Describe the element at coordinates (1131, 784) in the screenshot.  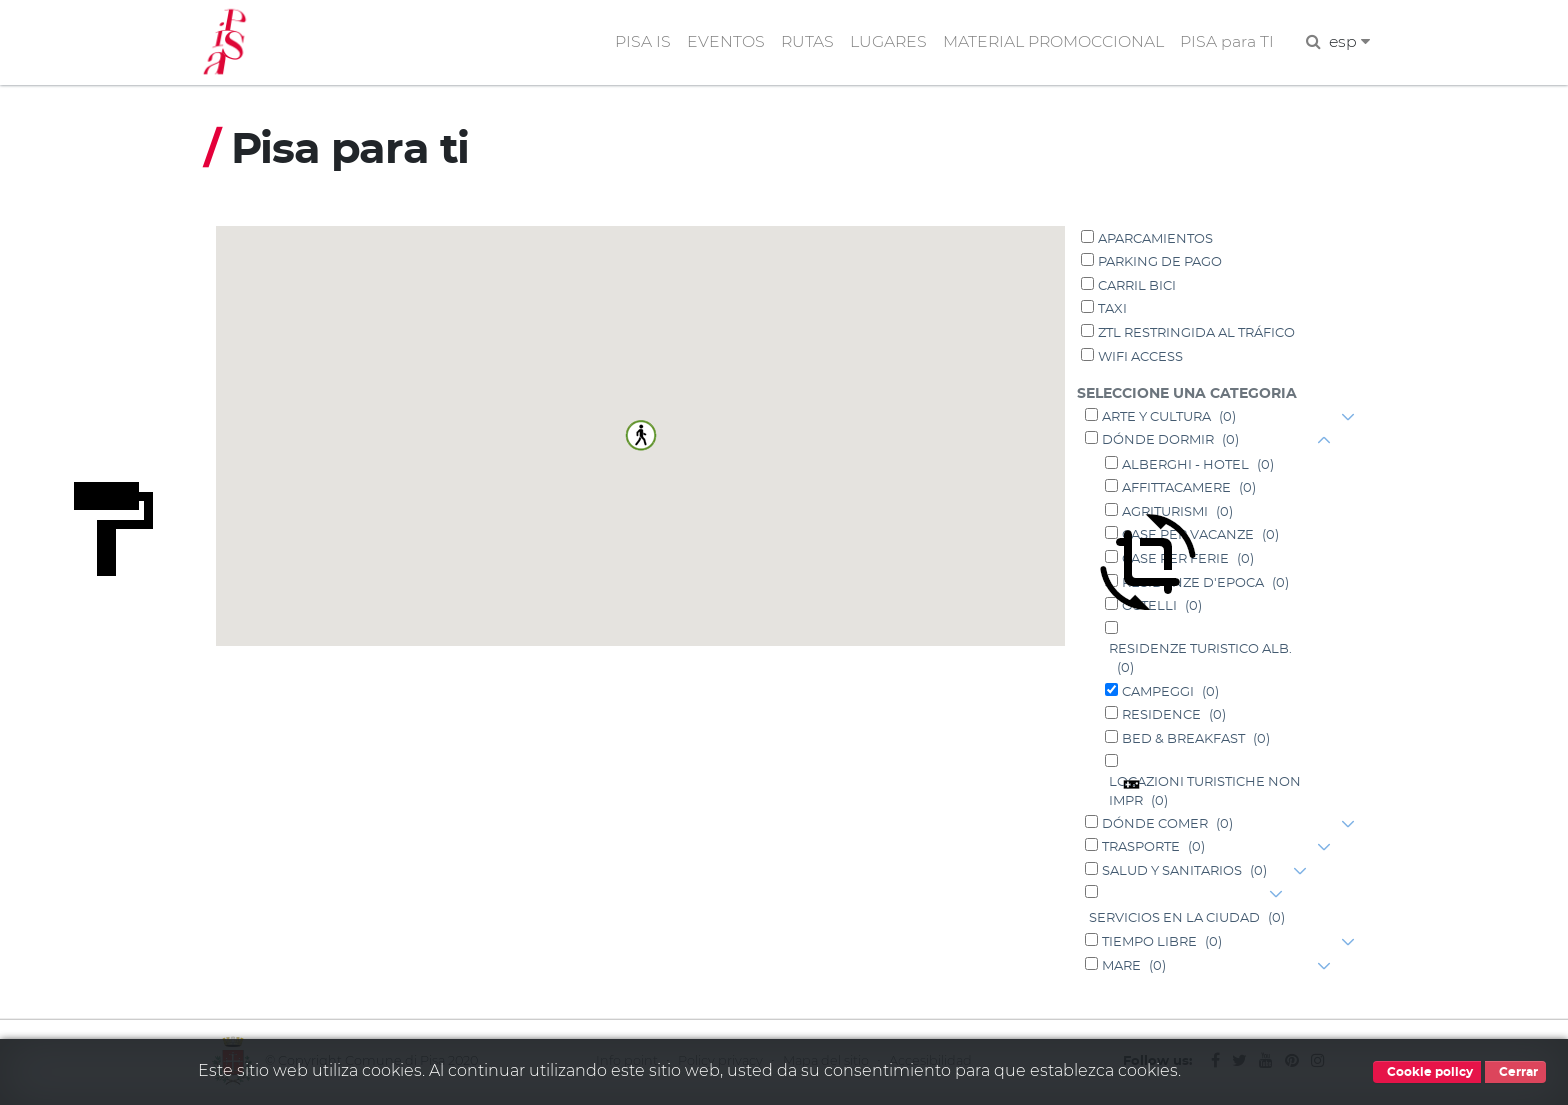
I see `access gaming features or settings` at that location.